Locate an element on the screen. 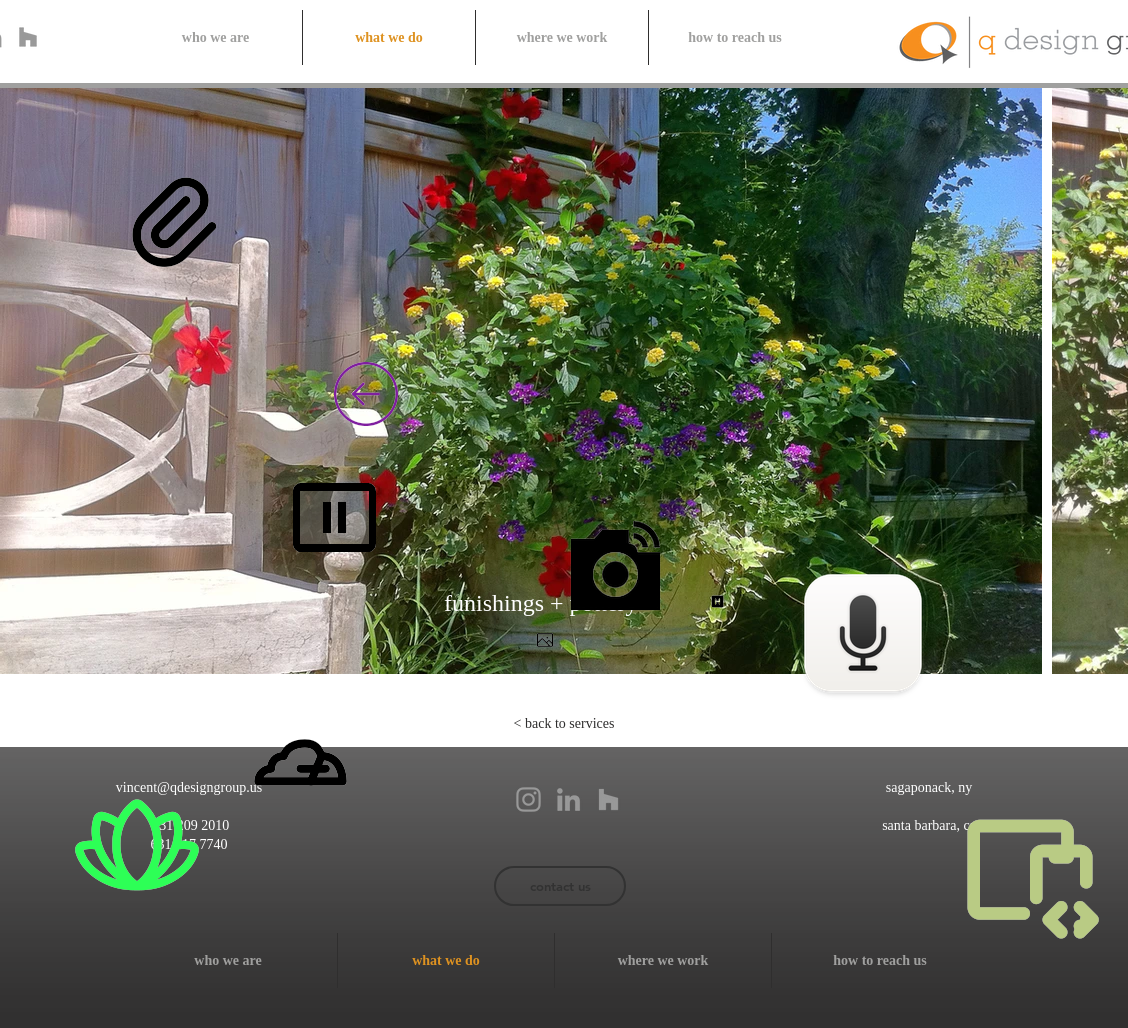  go back to the previous screen is located at coordinates (366, 394).